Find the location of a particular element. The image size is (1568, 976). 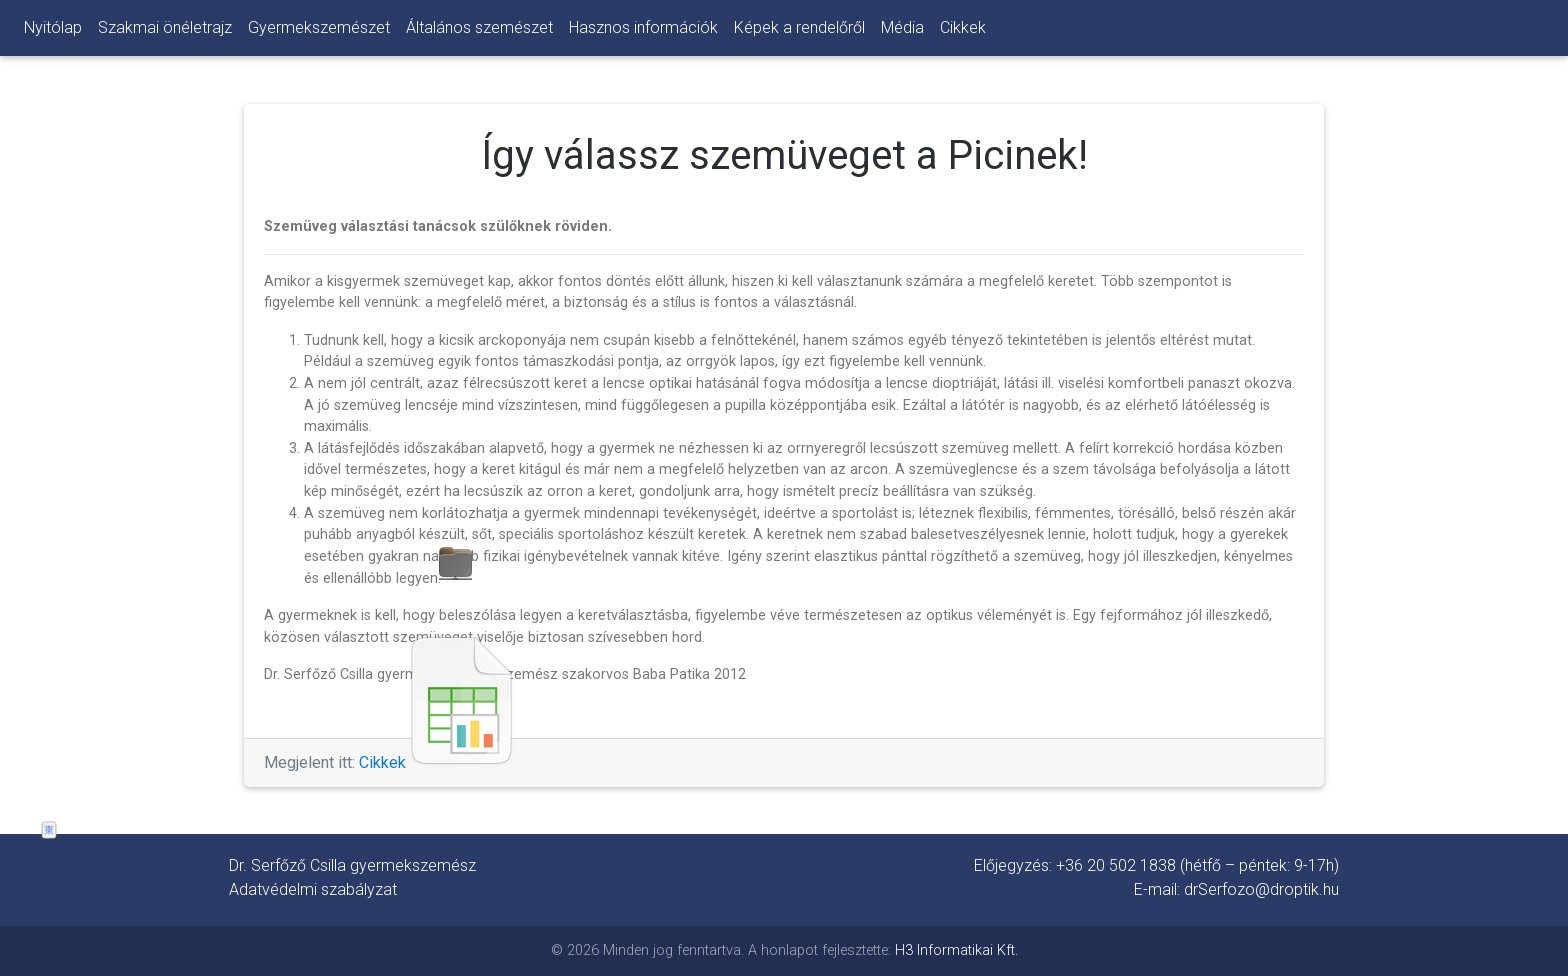

launch gnome mahjongg tile matching game is located at coordinates (49, 830).